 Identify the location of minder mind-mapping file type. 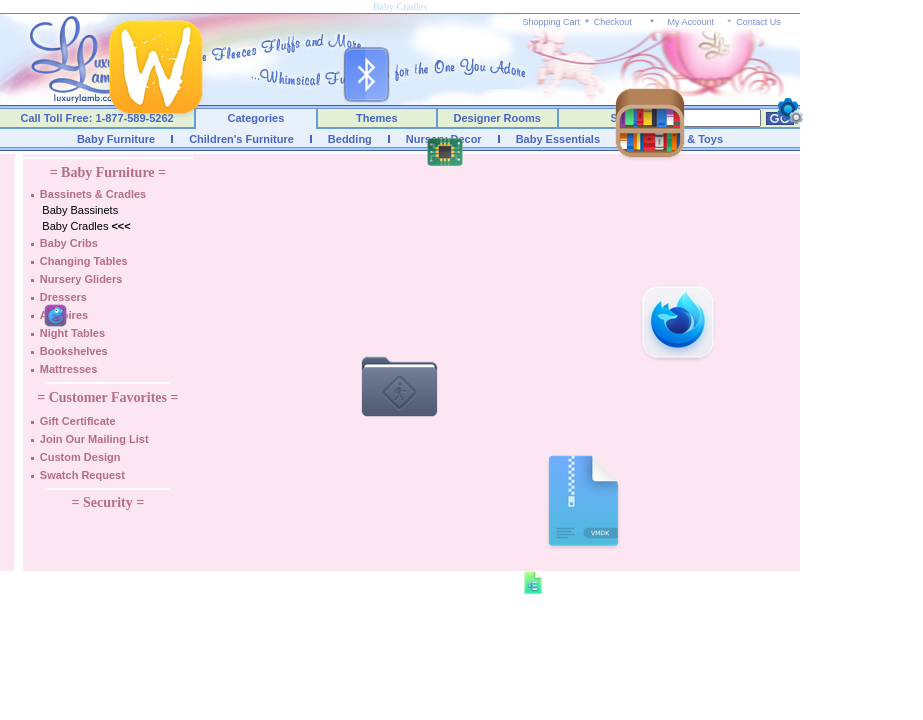
(533, 583).